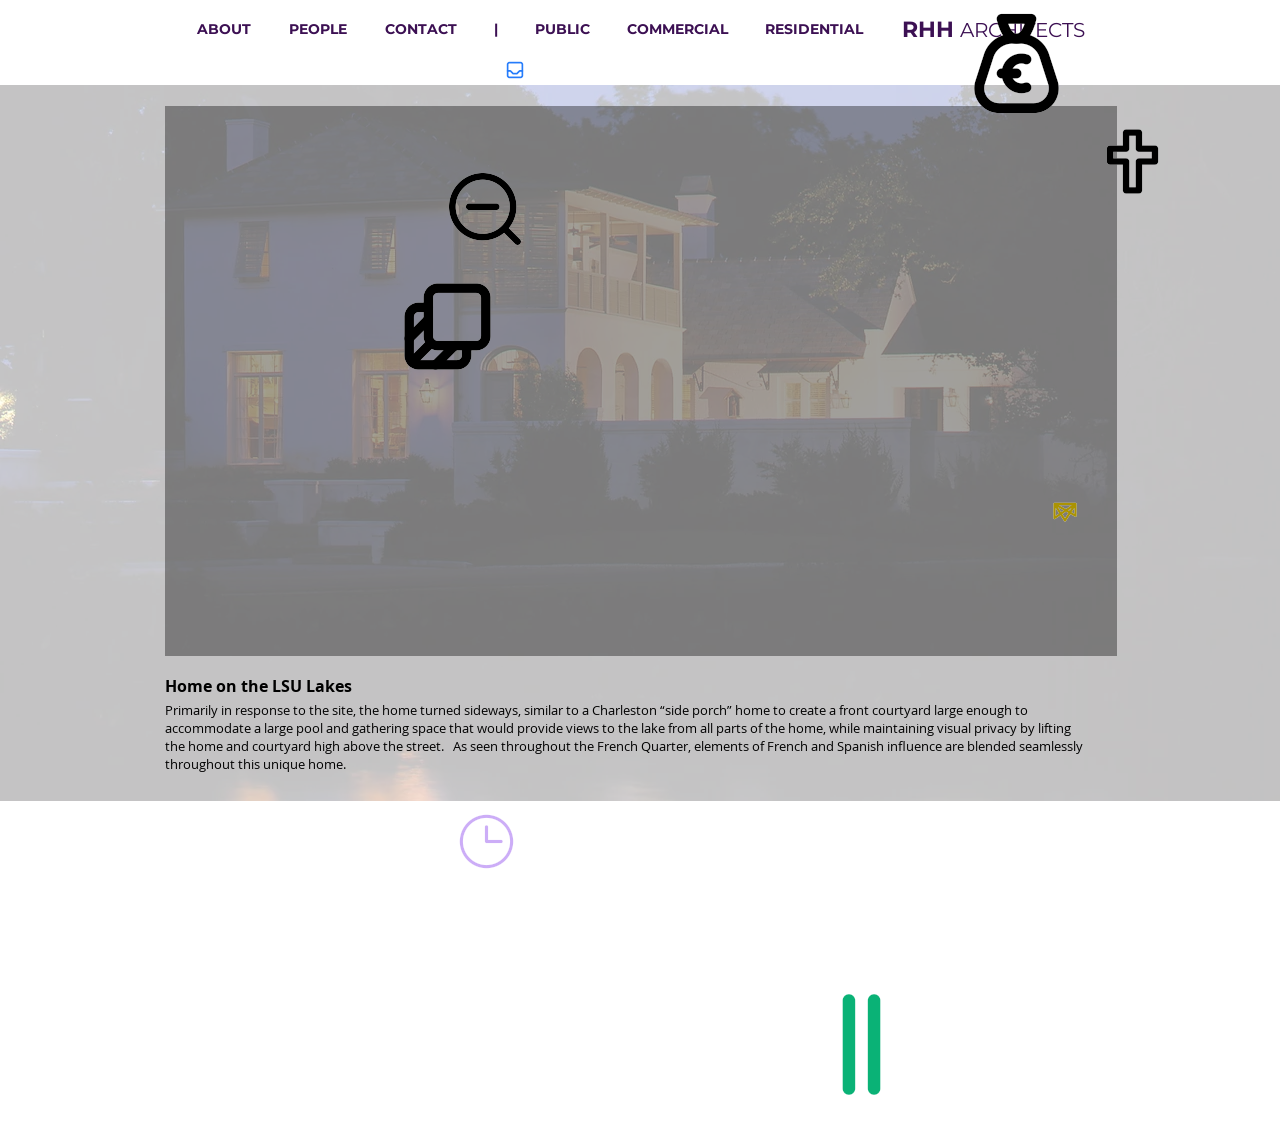 The width and height of the screenshot is (1280, 1132). I want to click on access DC/OS dashboard or services, so click(1065, 511).